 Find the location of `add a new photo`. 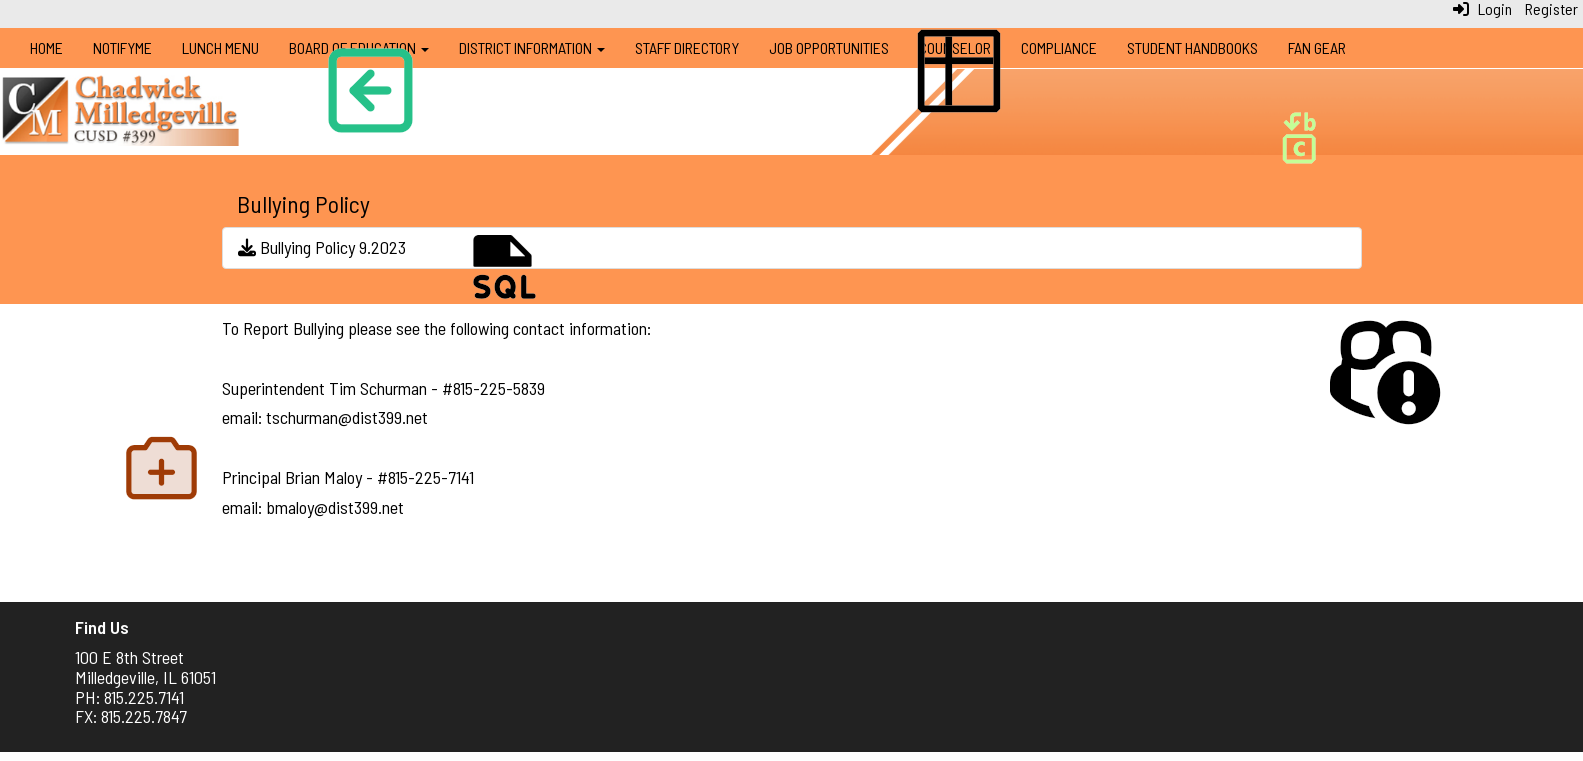

add a new photo is located at coordinates (161, 469).